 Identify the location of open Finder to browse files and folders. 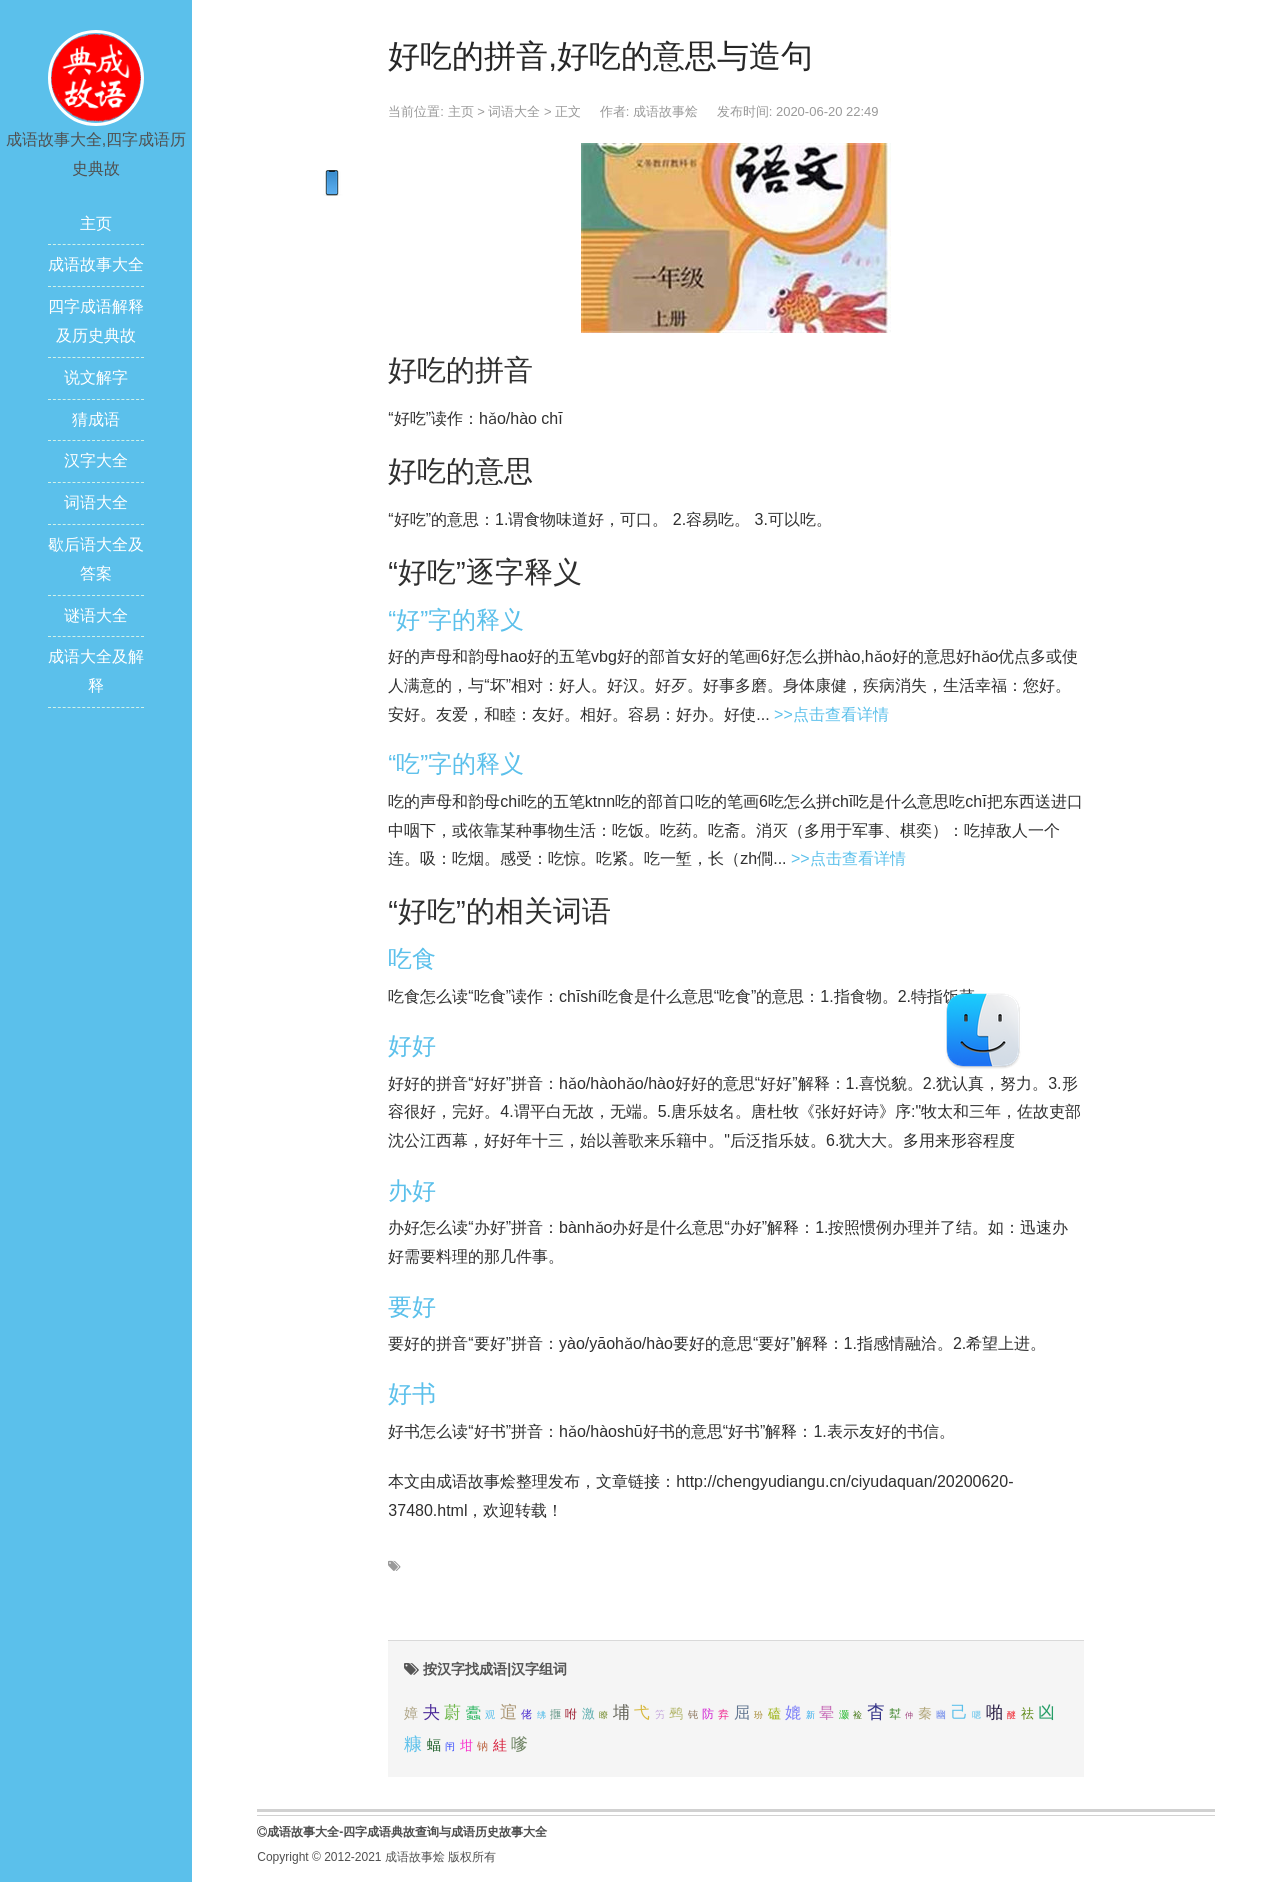
(983, 1030).